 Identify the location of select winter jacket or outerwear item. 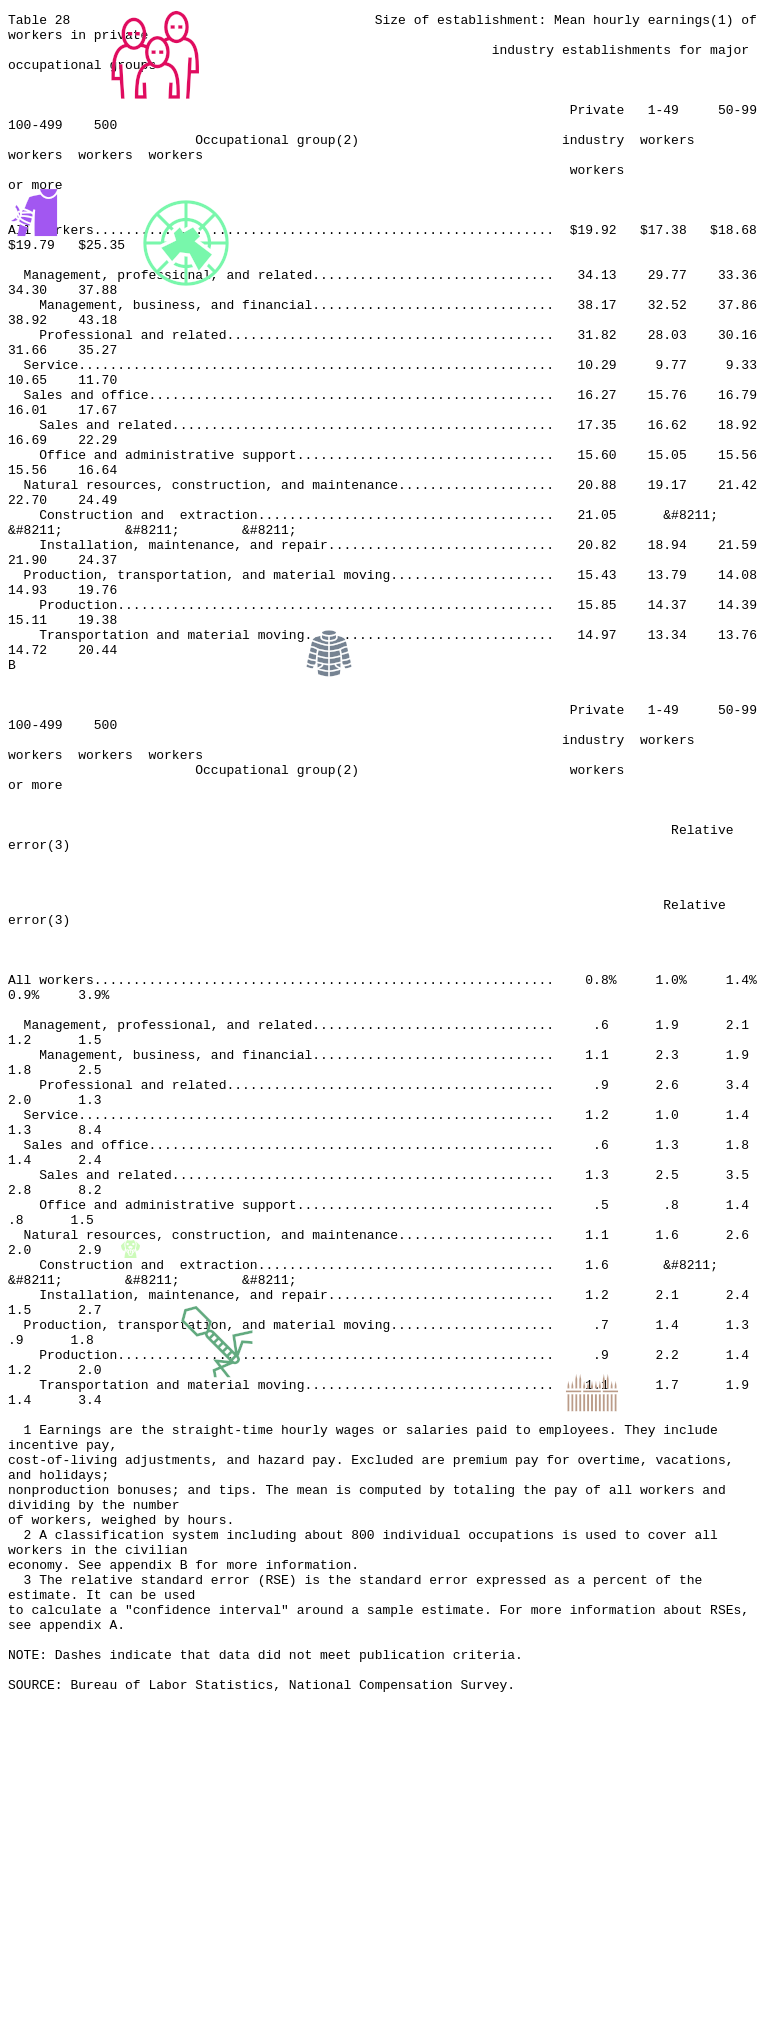
(329, 653).